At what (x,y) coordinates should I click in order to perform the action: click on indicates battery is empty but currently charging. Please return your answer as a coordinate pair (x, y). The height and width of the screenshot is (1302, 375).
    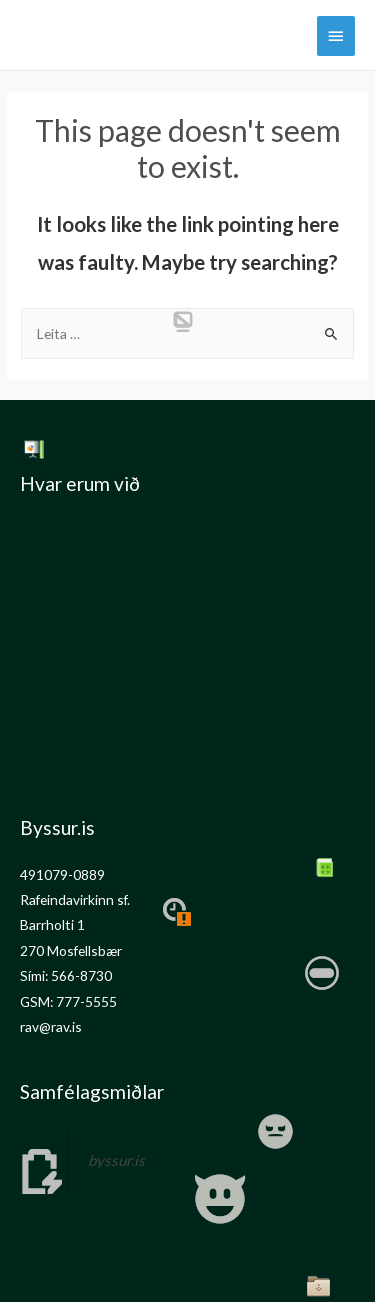
    Looking at the image, I should click on (39, 1171).